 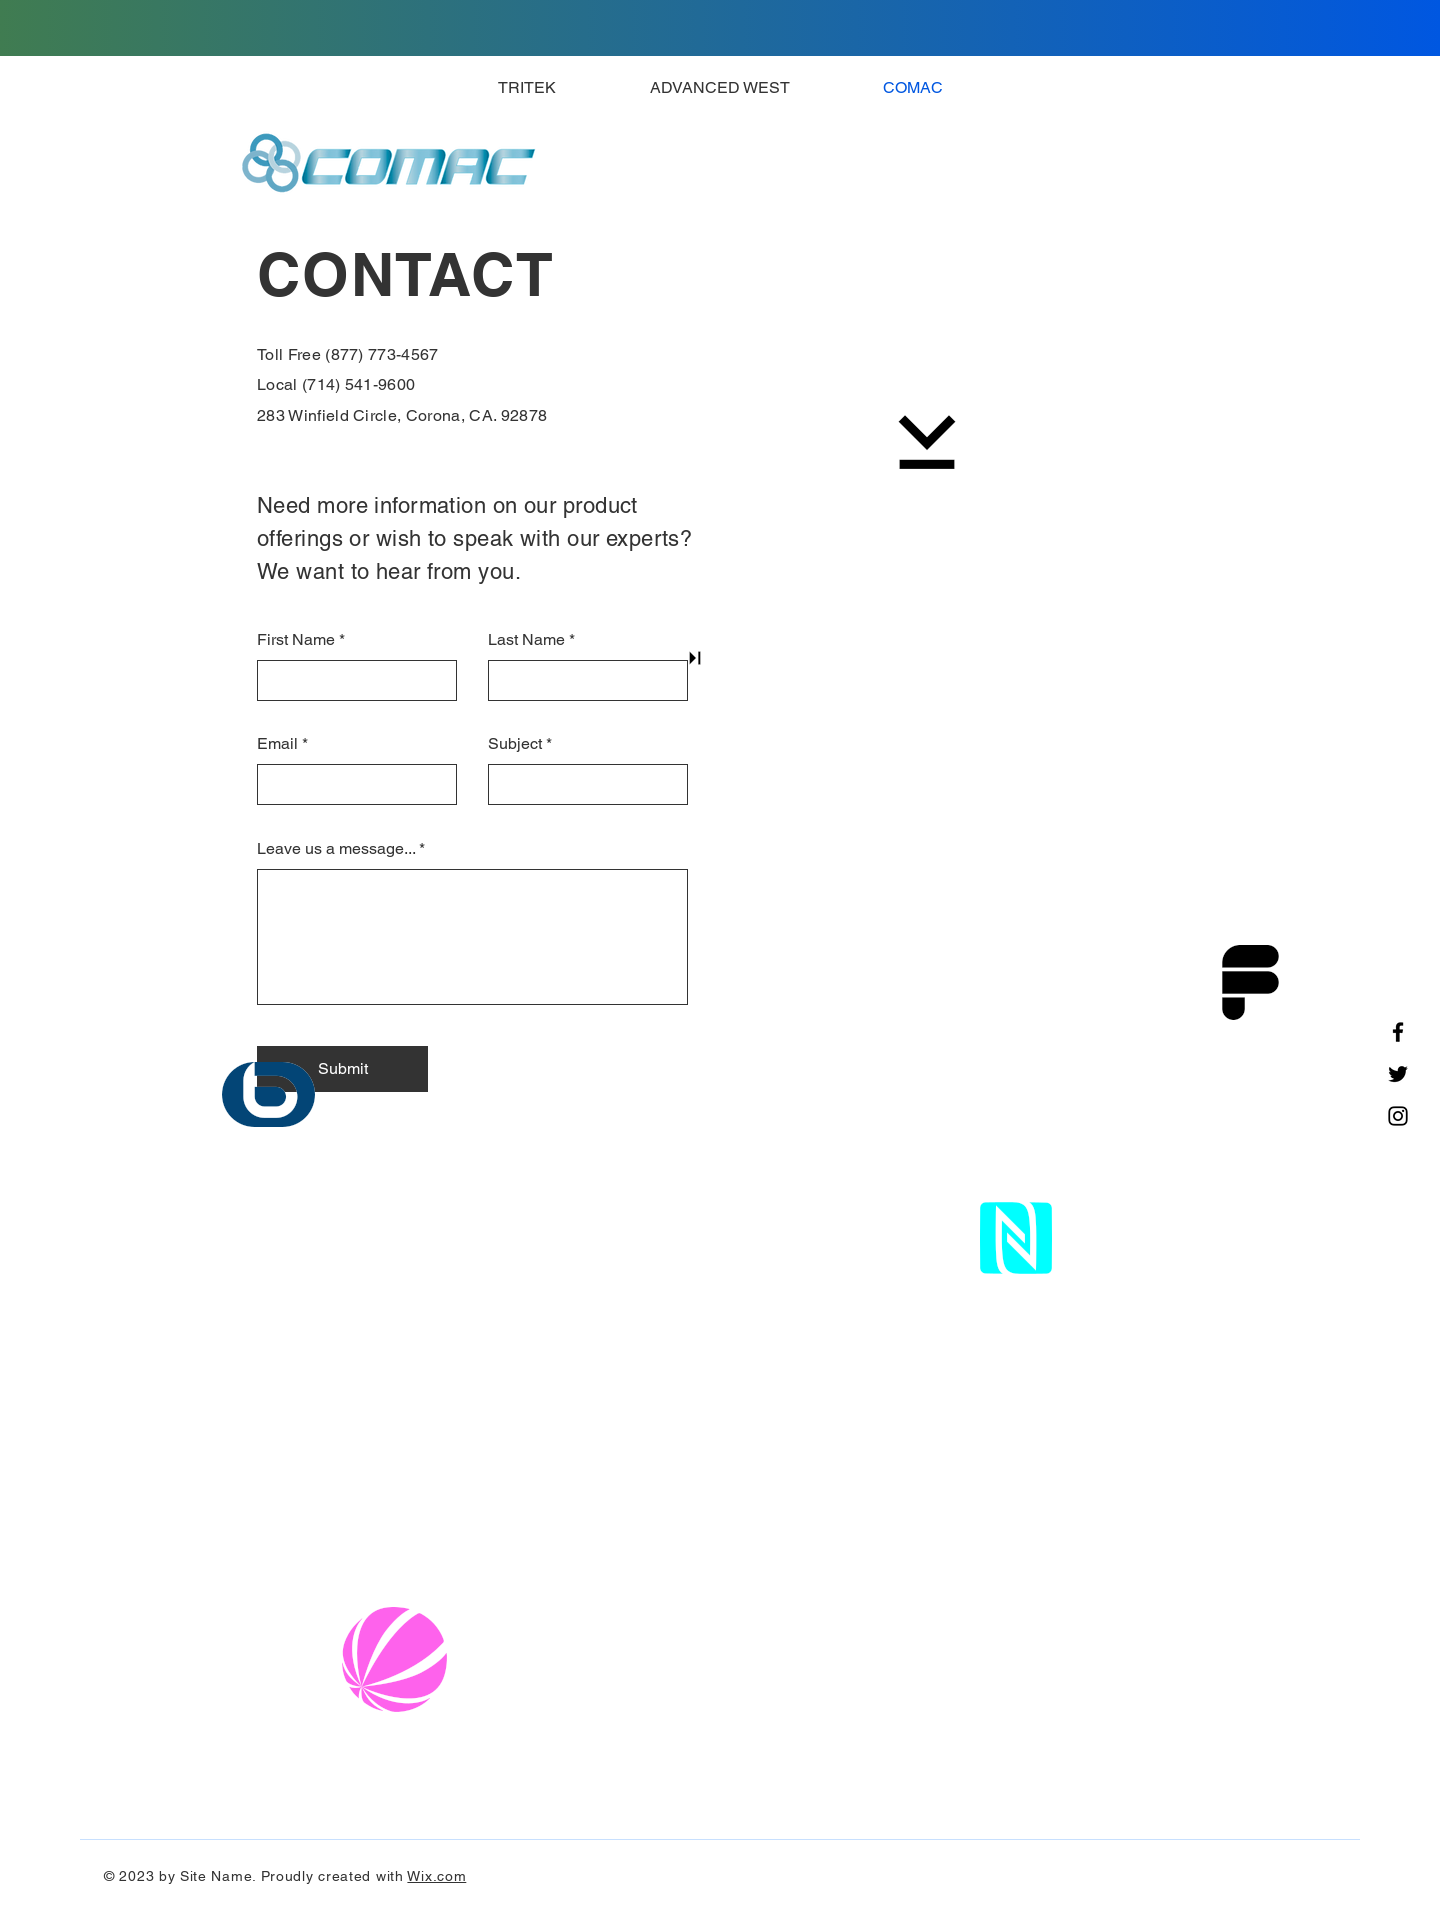 What do you see at coordinates (695, 658) in the screenshot?
I see `skip to the next track or item` at bounding box center [695, 658].